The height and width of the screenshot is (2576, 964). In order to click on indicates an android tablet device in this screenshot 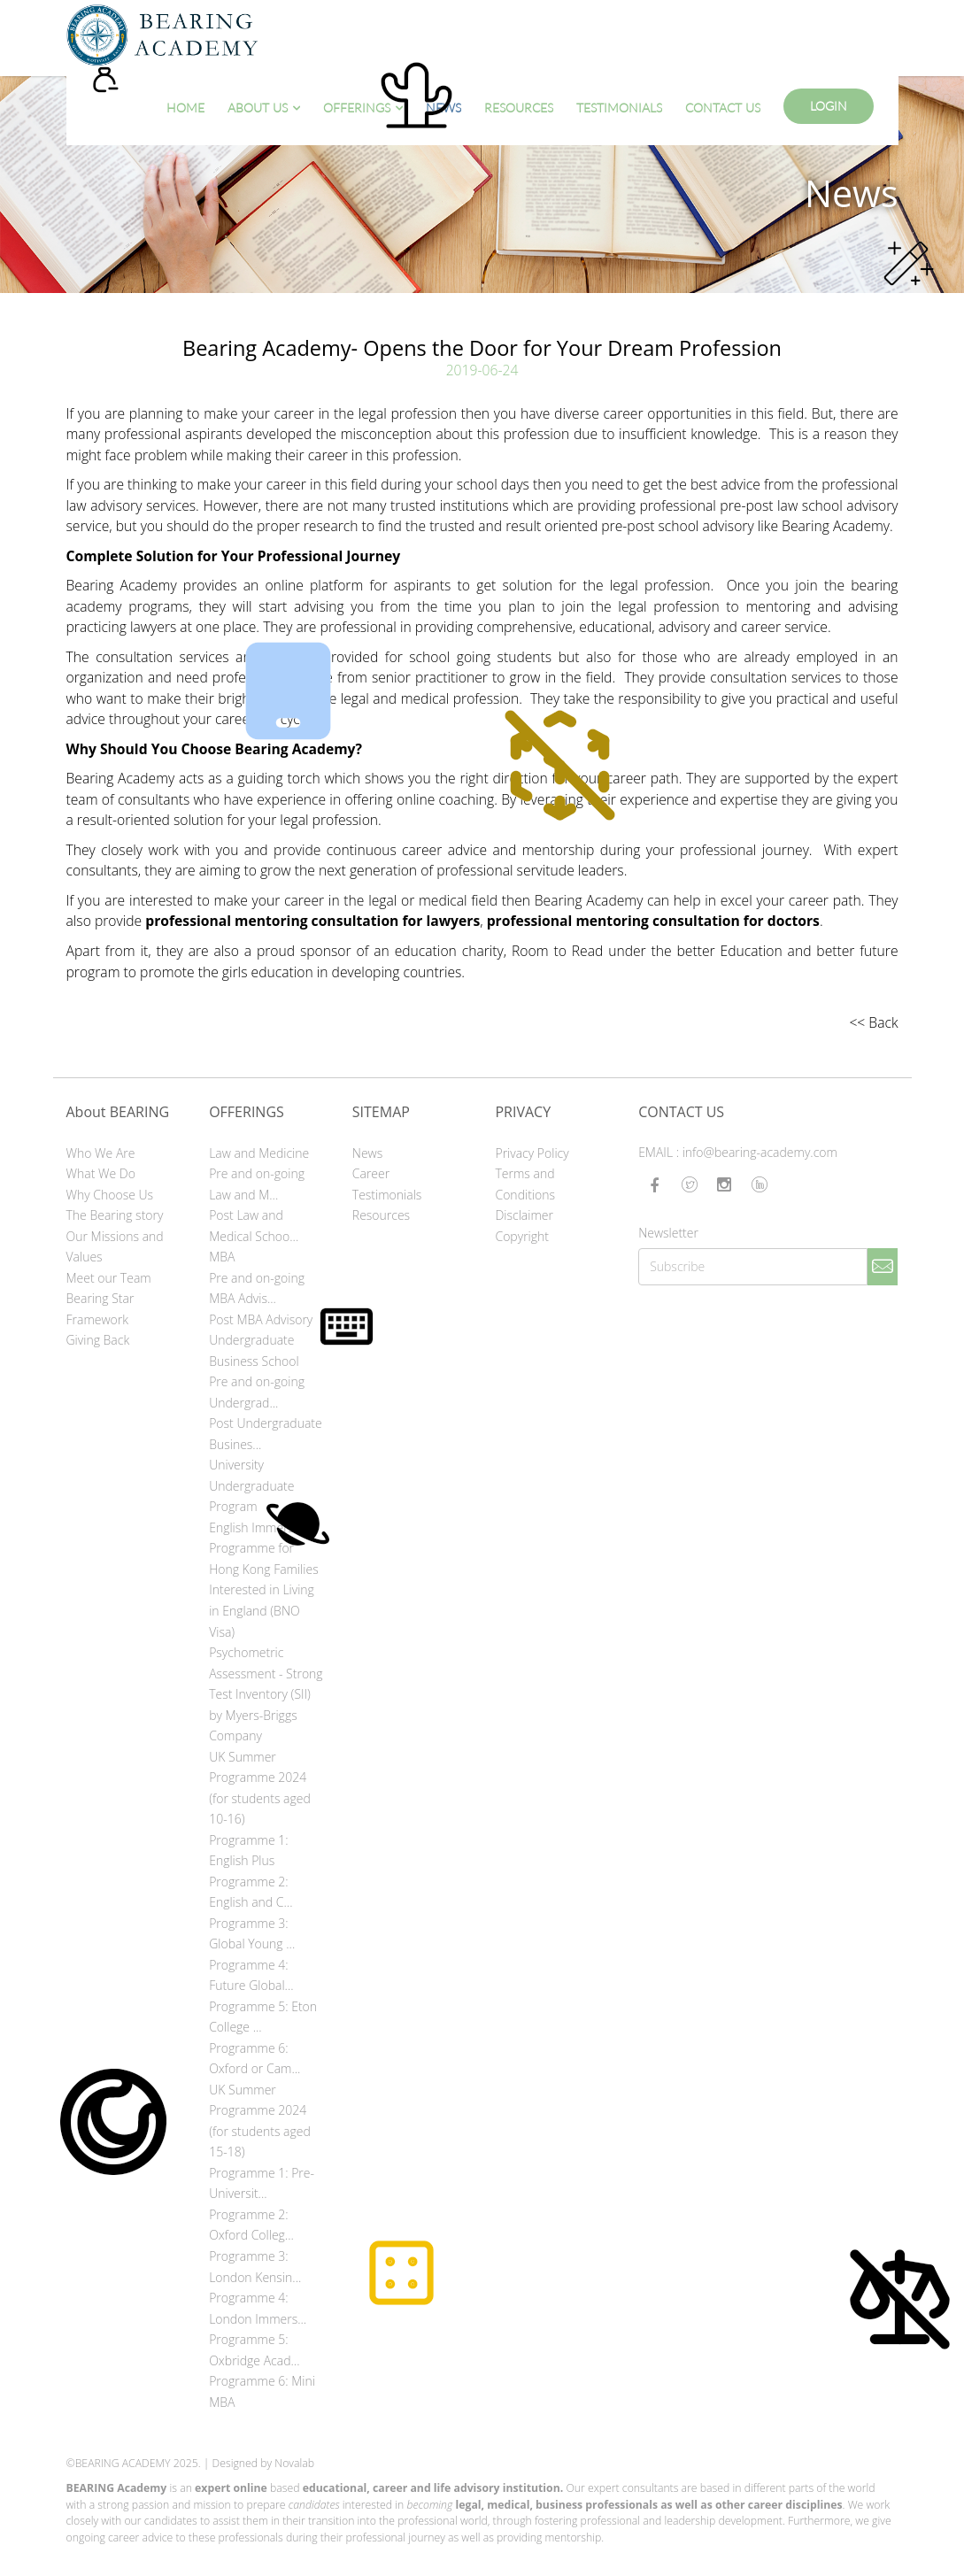, I will do `click(288, 690)`.